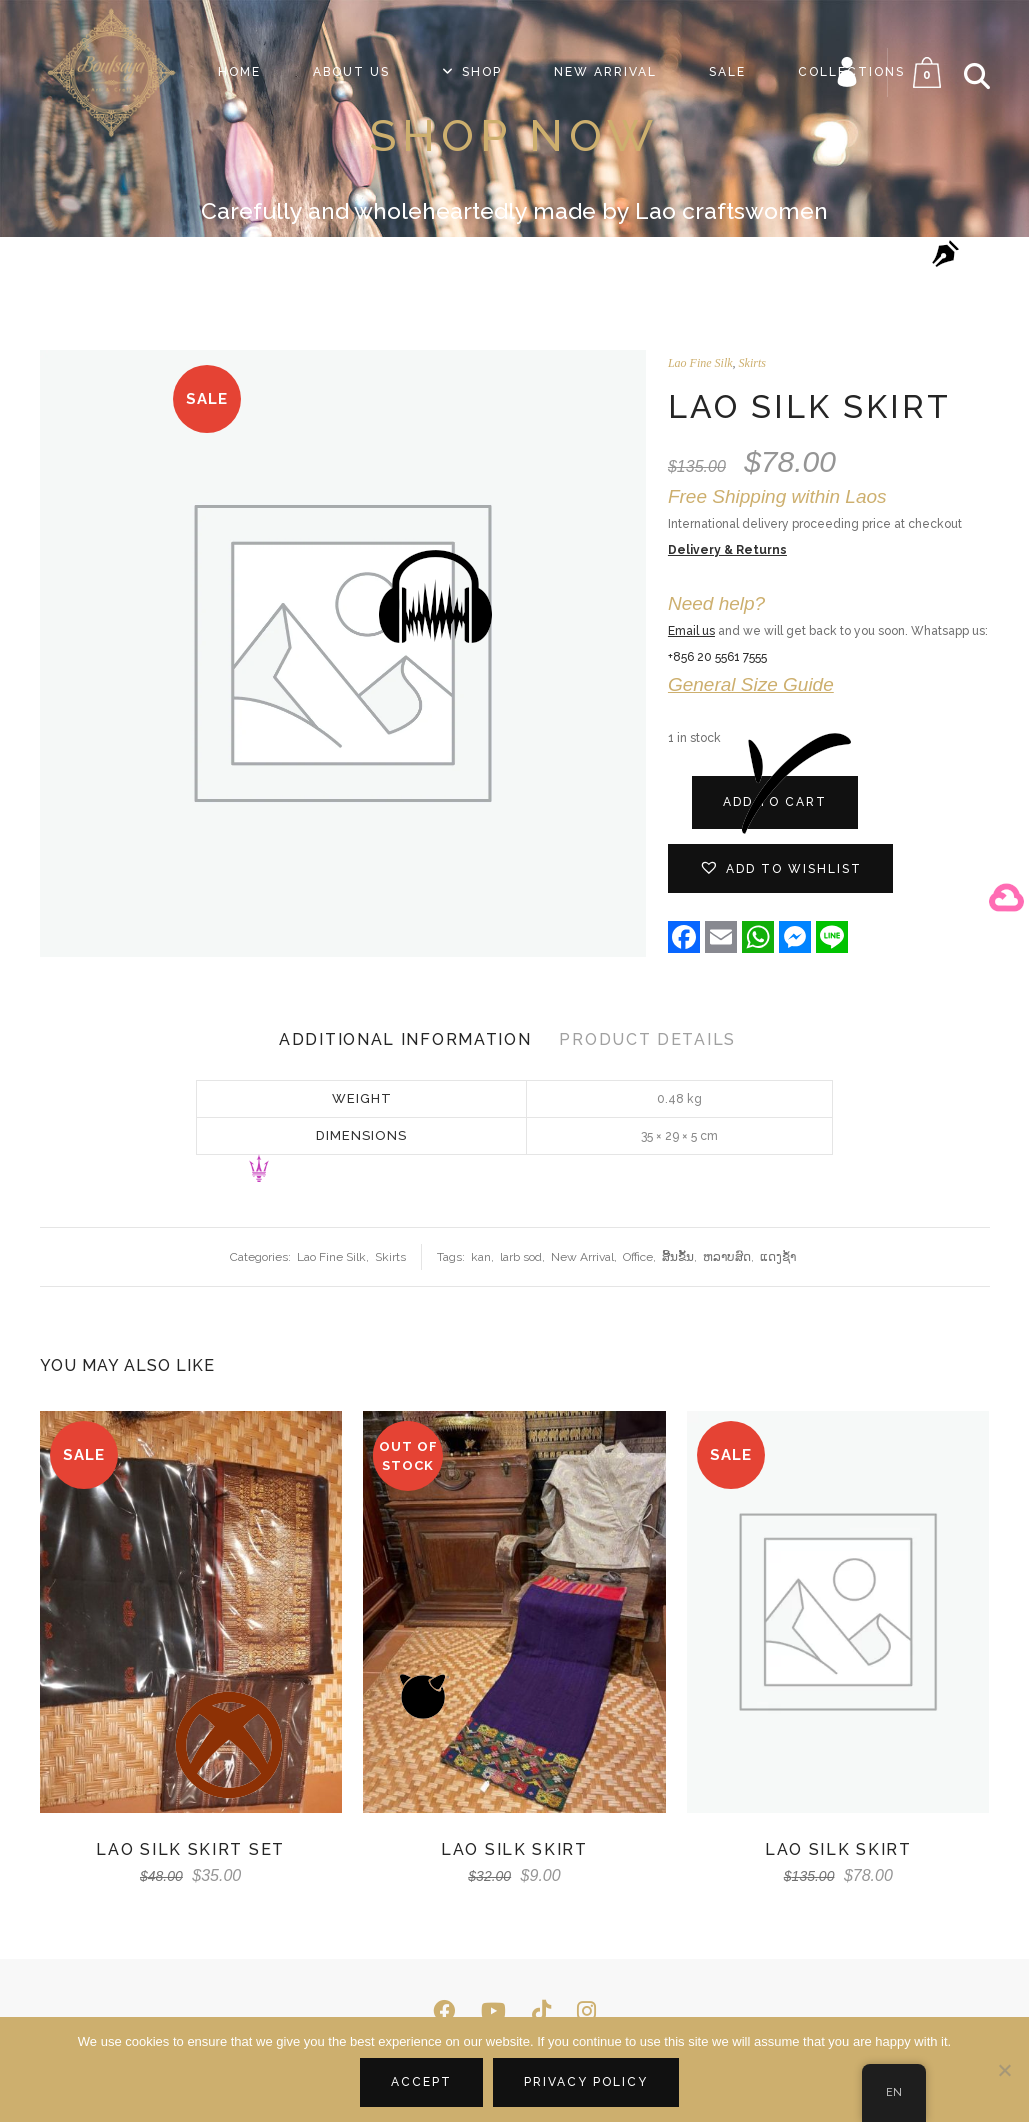 This screenshot has width=1029, height=2122. What do you see at coordinates (424, 1696) in the screenshot?
I see `FreeBSD operating system logo` at bounding box center [424, 1696].